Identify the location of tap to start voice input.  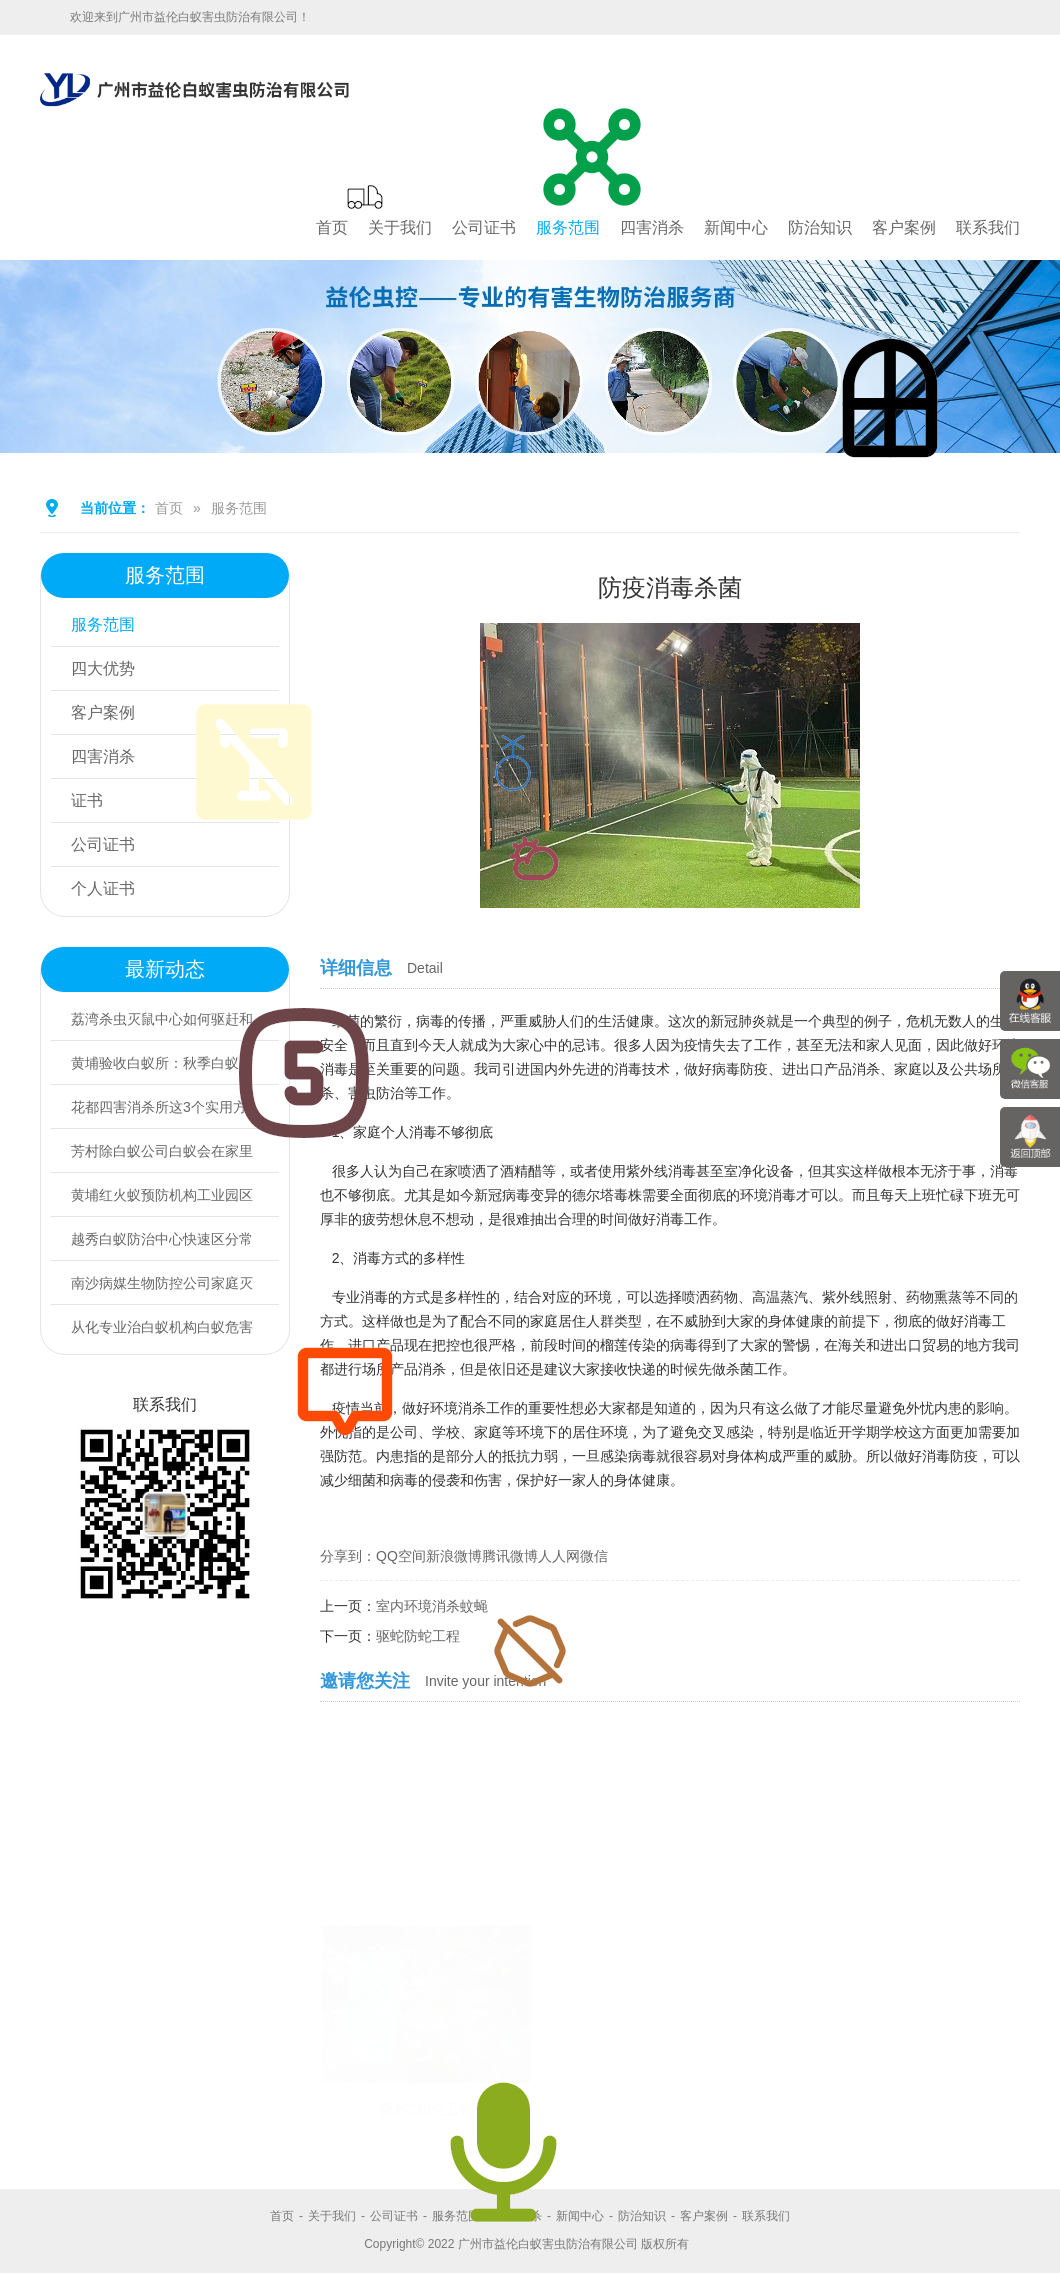
(503, 2155).